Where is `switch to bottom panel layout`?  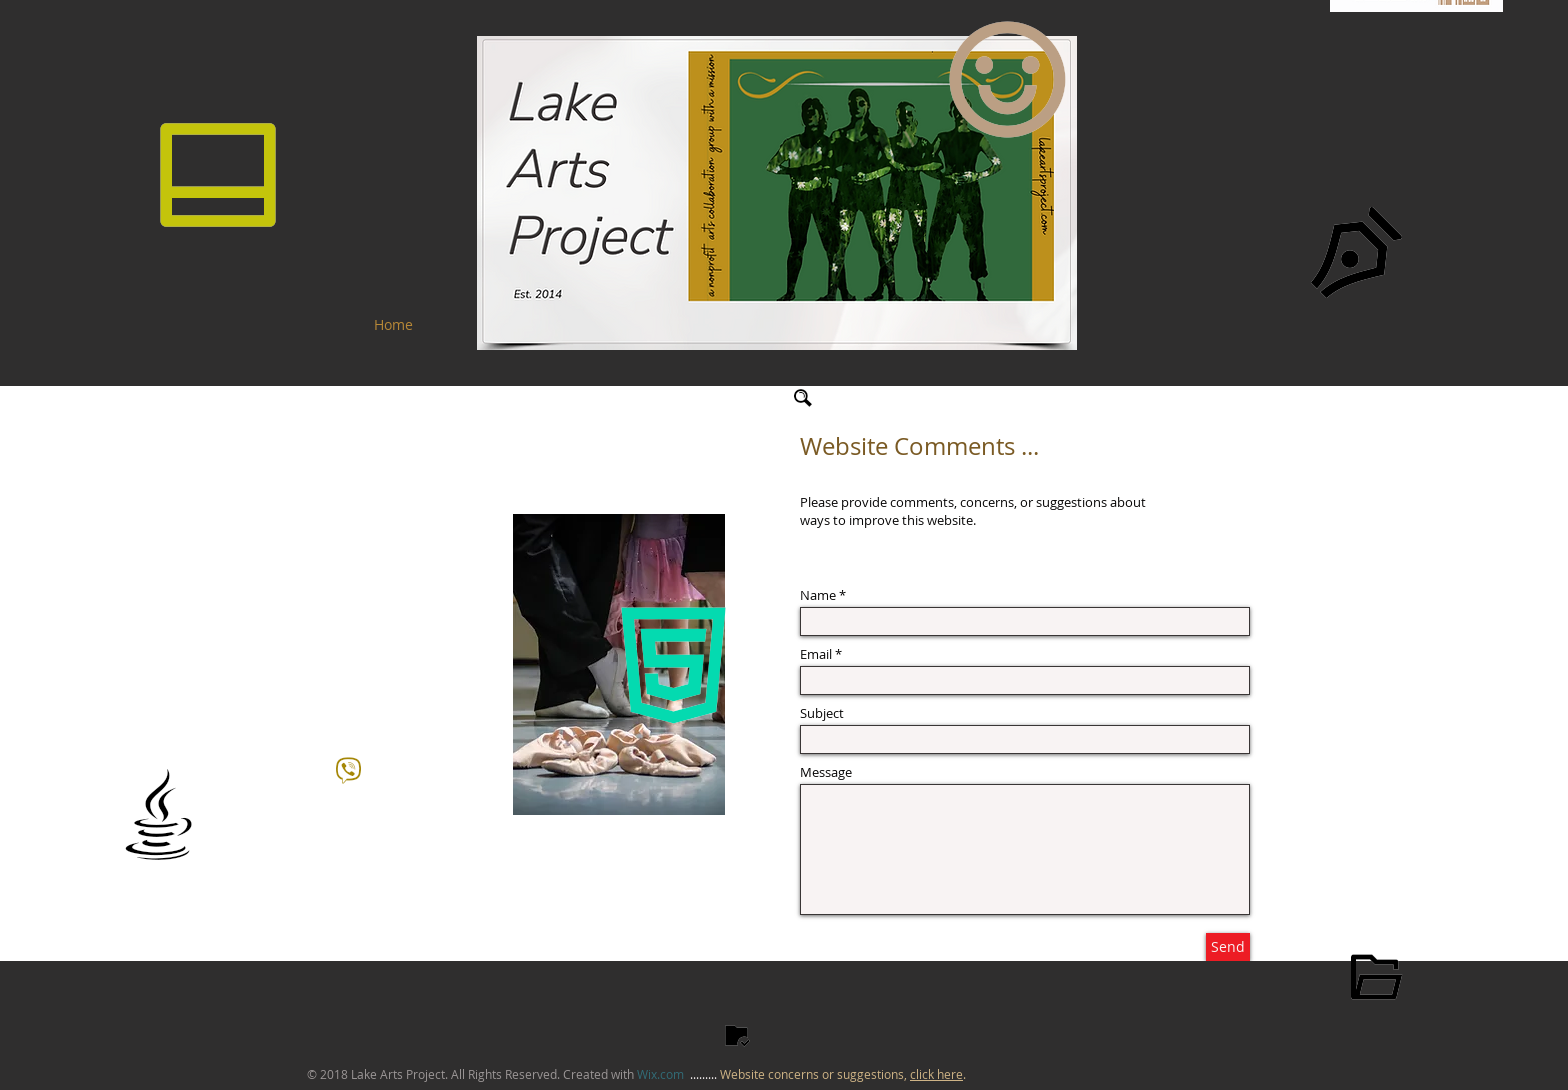 switch to bottom panel layout is located at coordinates (218, 175).